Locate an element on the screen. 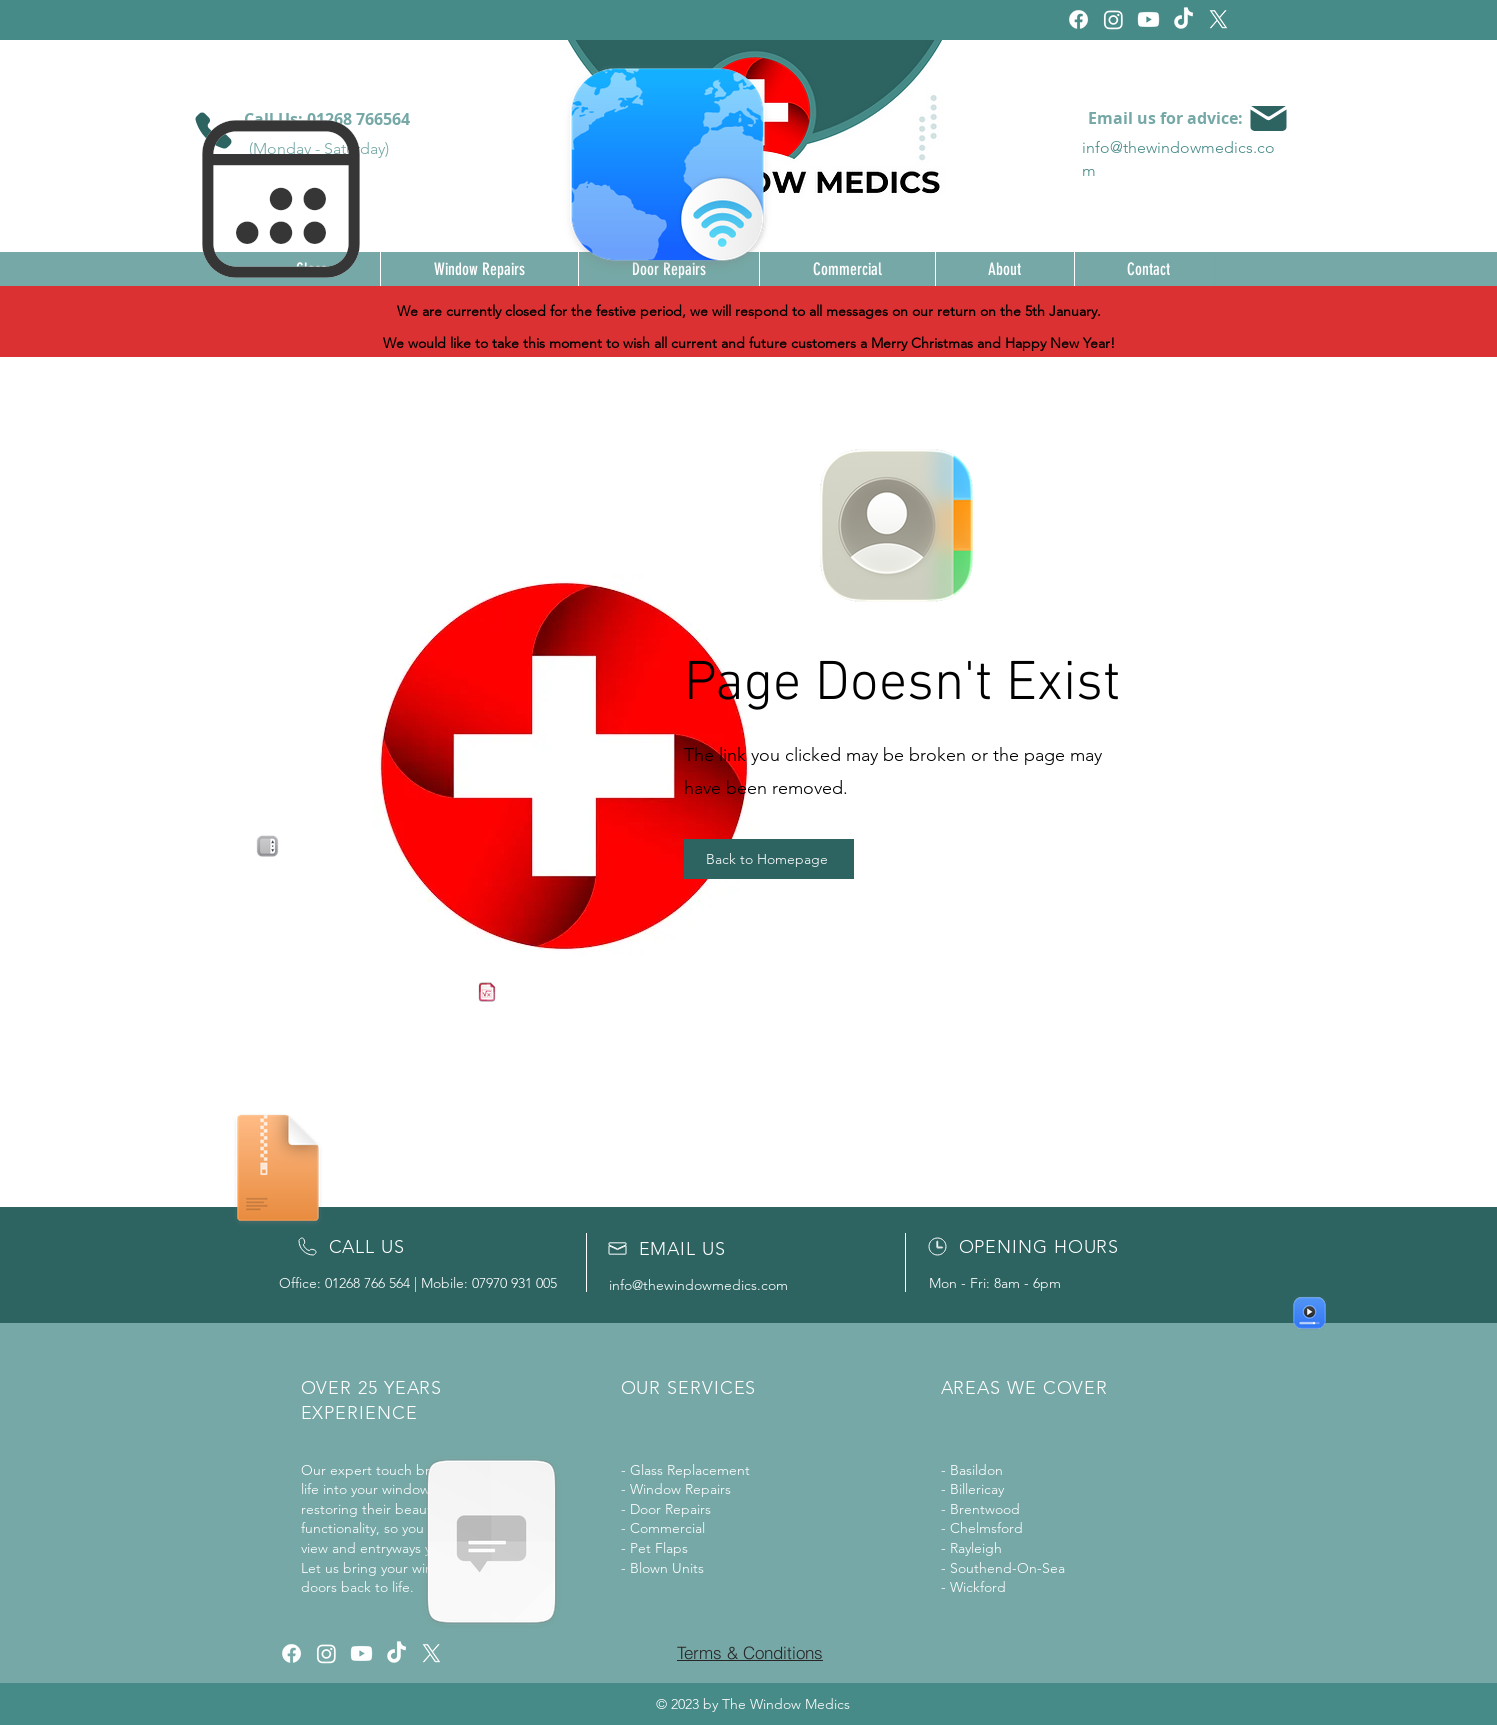 The height and width of the screenshot is (1725, 1497). libreoffice math formula template file is located at coordinates (487, 992).